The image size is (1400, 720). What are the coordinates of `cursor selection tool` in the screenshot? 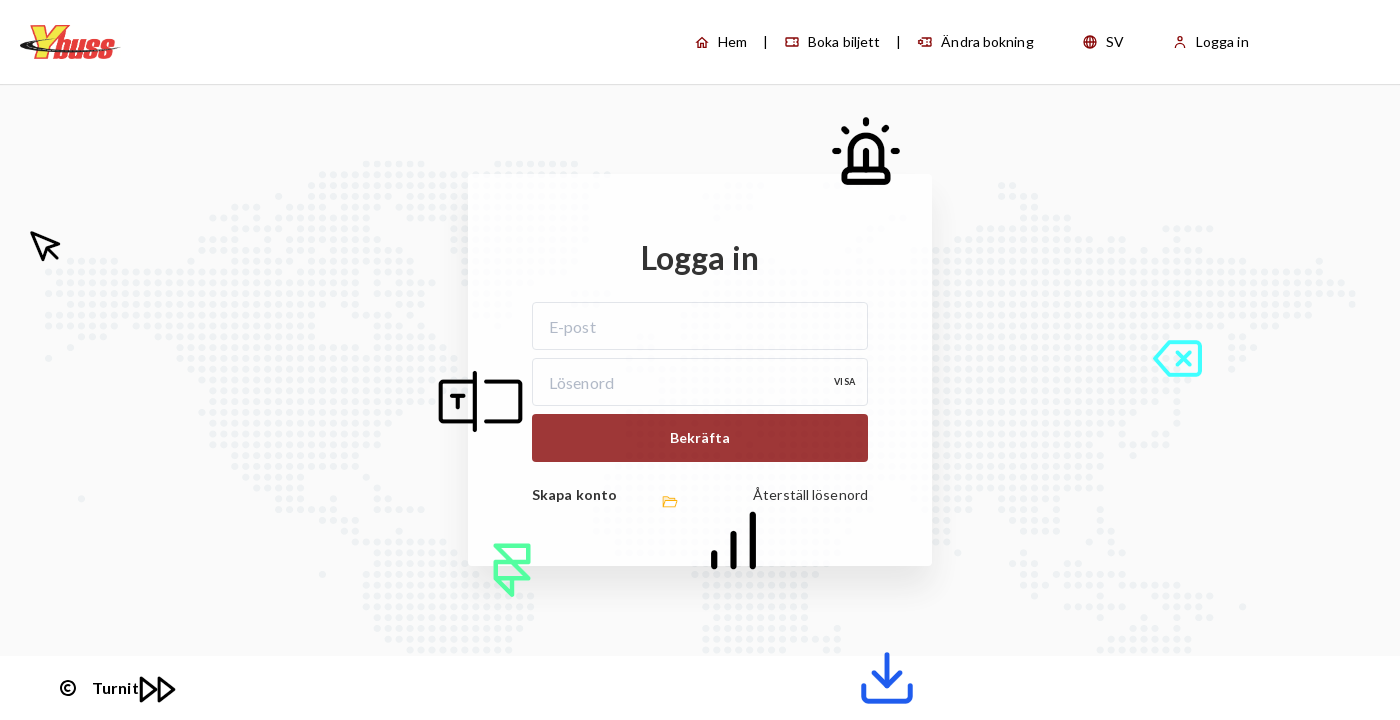 It's located at (46, 247).